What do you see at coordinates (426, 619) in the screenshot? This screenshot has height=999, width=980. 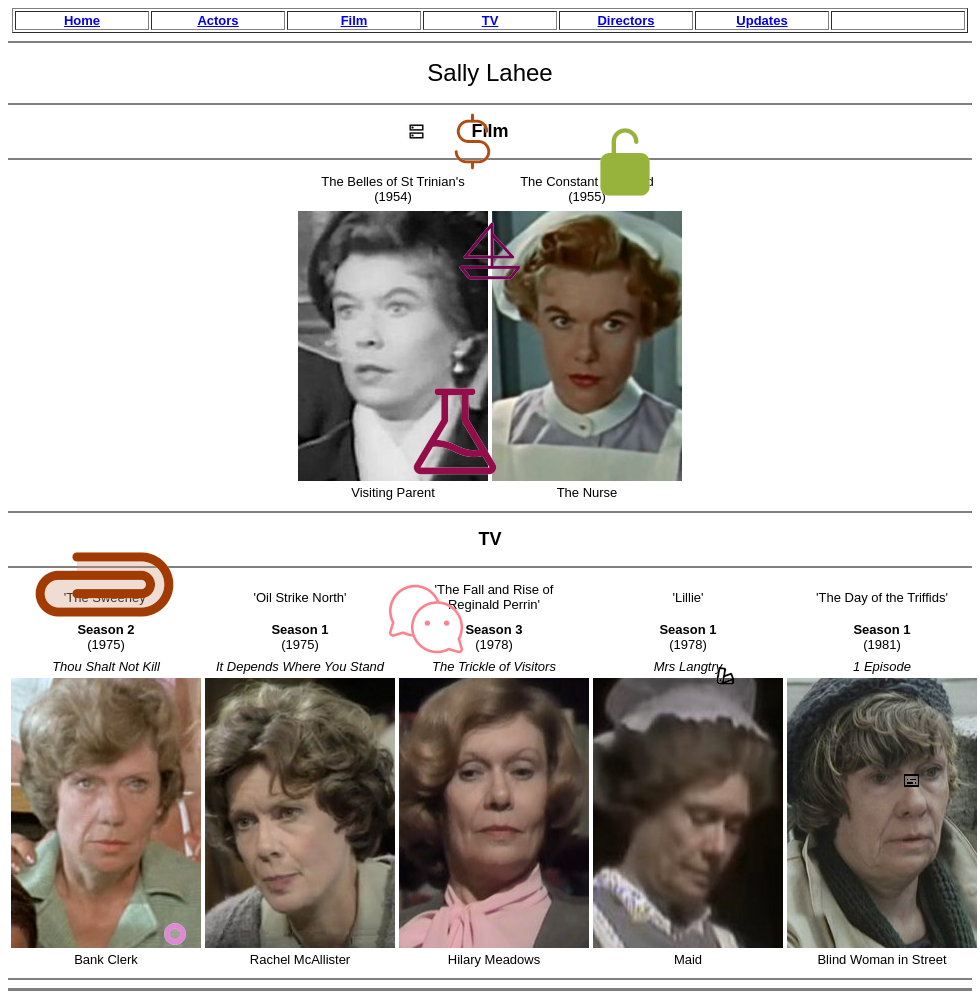 I see `open WeChat messaging app` at bounding box center [426, 619].